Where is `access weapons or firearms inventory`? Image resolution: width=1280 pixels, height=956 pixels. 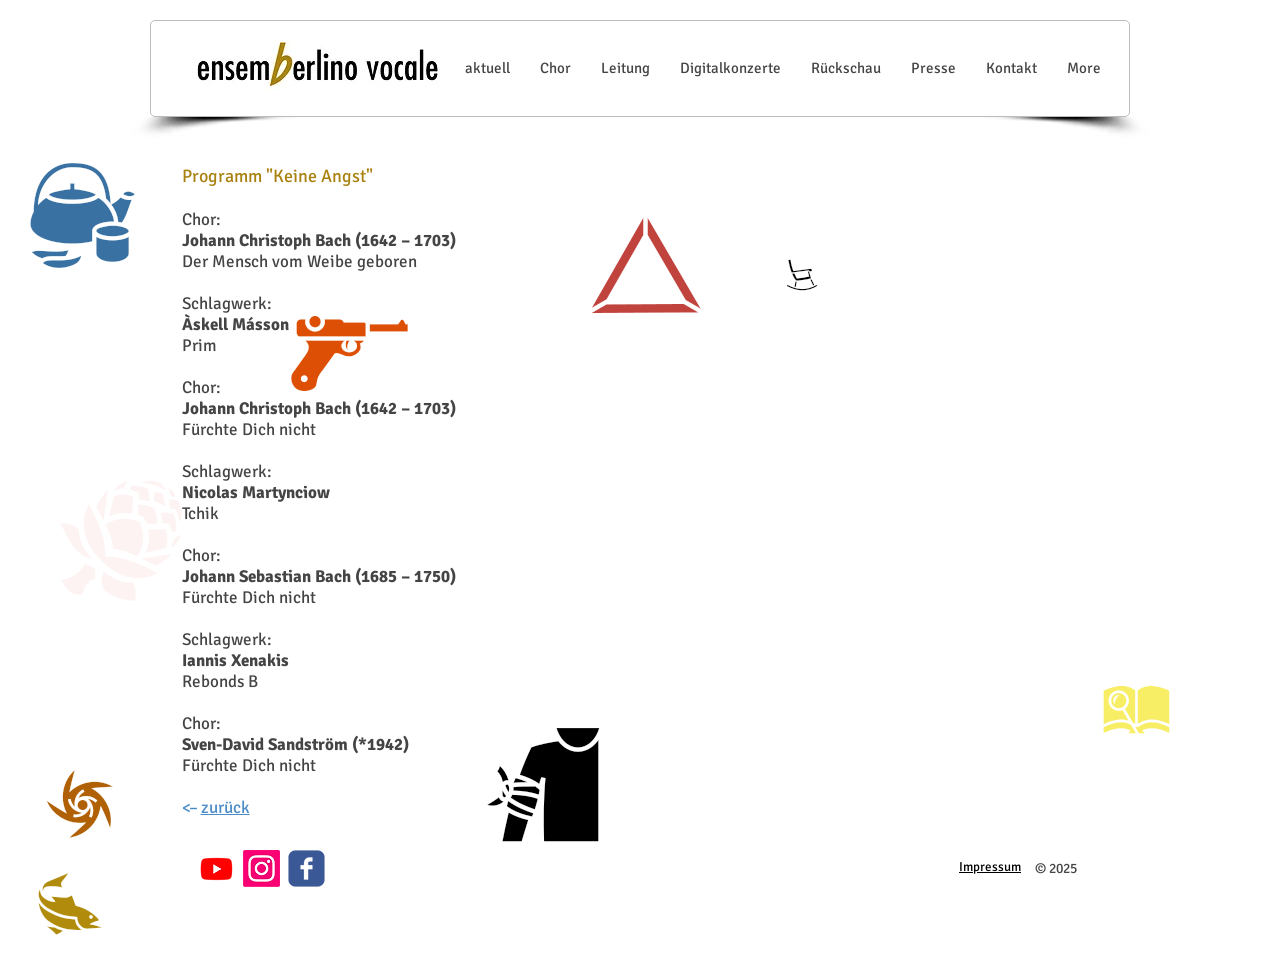 access weapons or firearms inventory is located at coordinates (349, 353).